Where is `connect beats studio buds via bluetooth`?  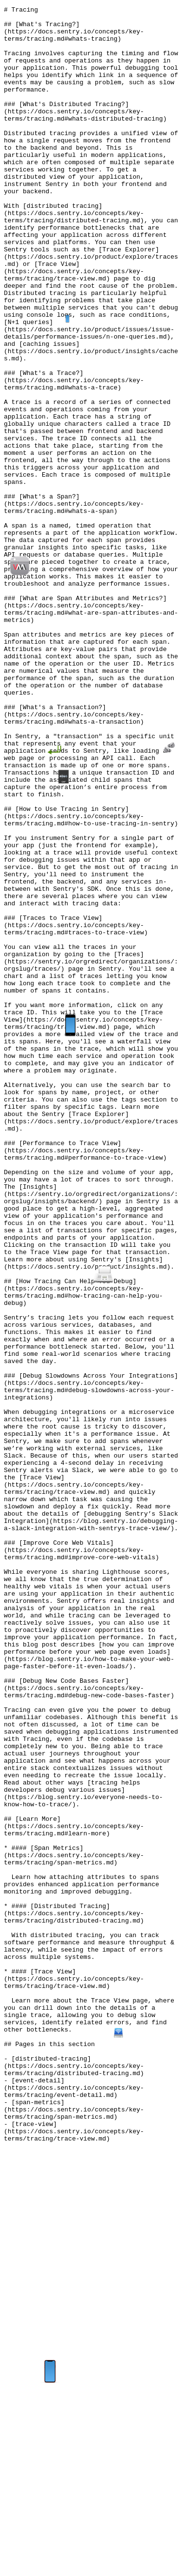 connect beats studio buds via bluetooth is located at coordinates (169, 747).